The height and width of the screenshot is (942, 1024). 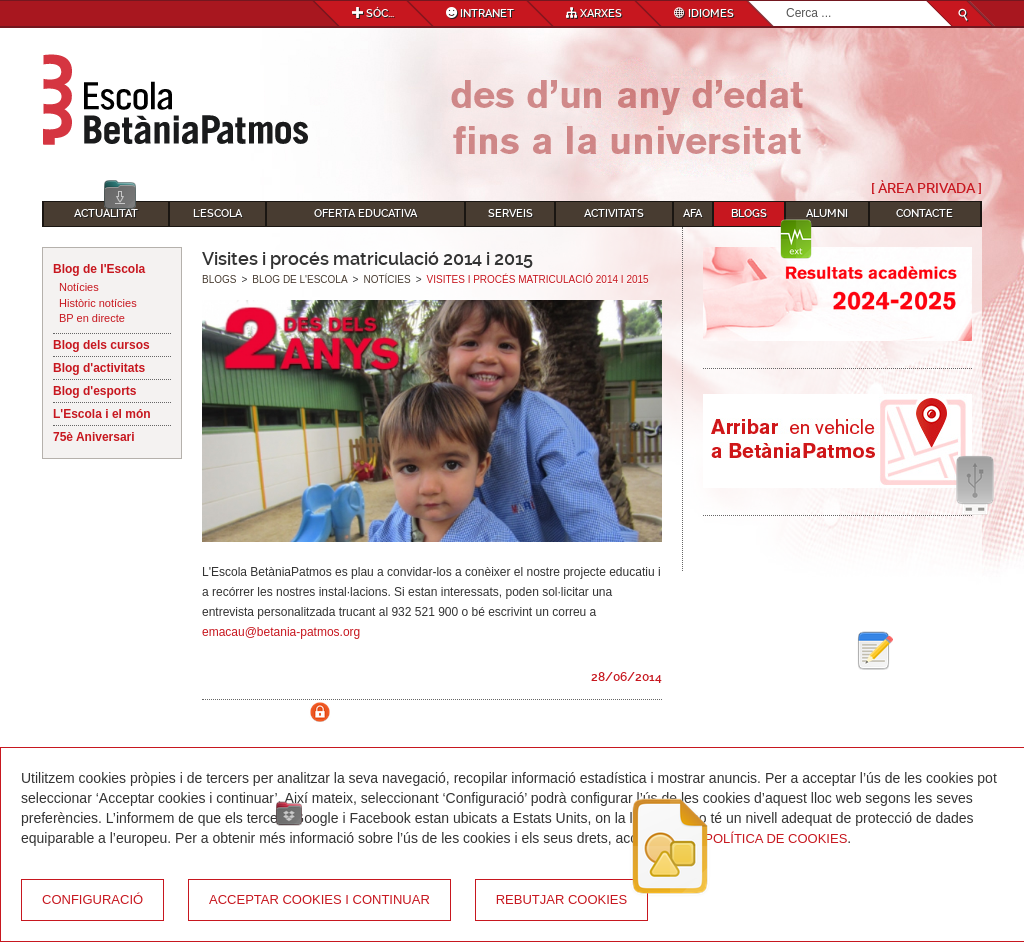 What do you see at coordinates (320, 712) in the screenshot?
I see `lock the screen` at bounding box center [320, 712].